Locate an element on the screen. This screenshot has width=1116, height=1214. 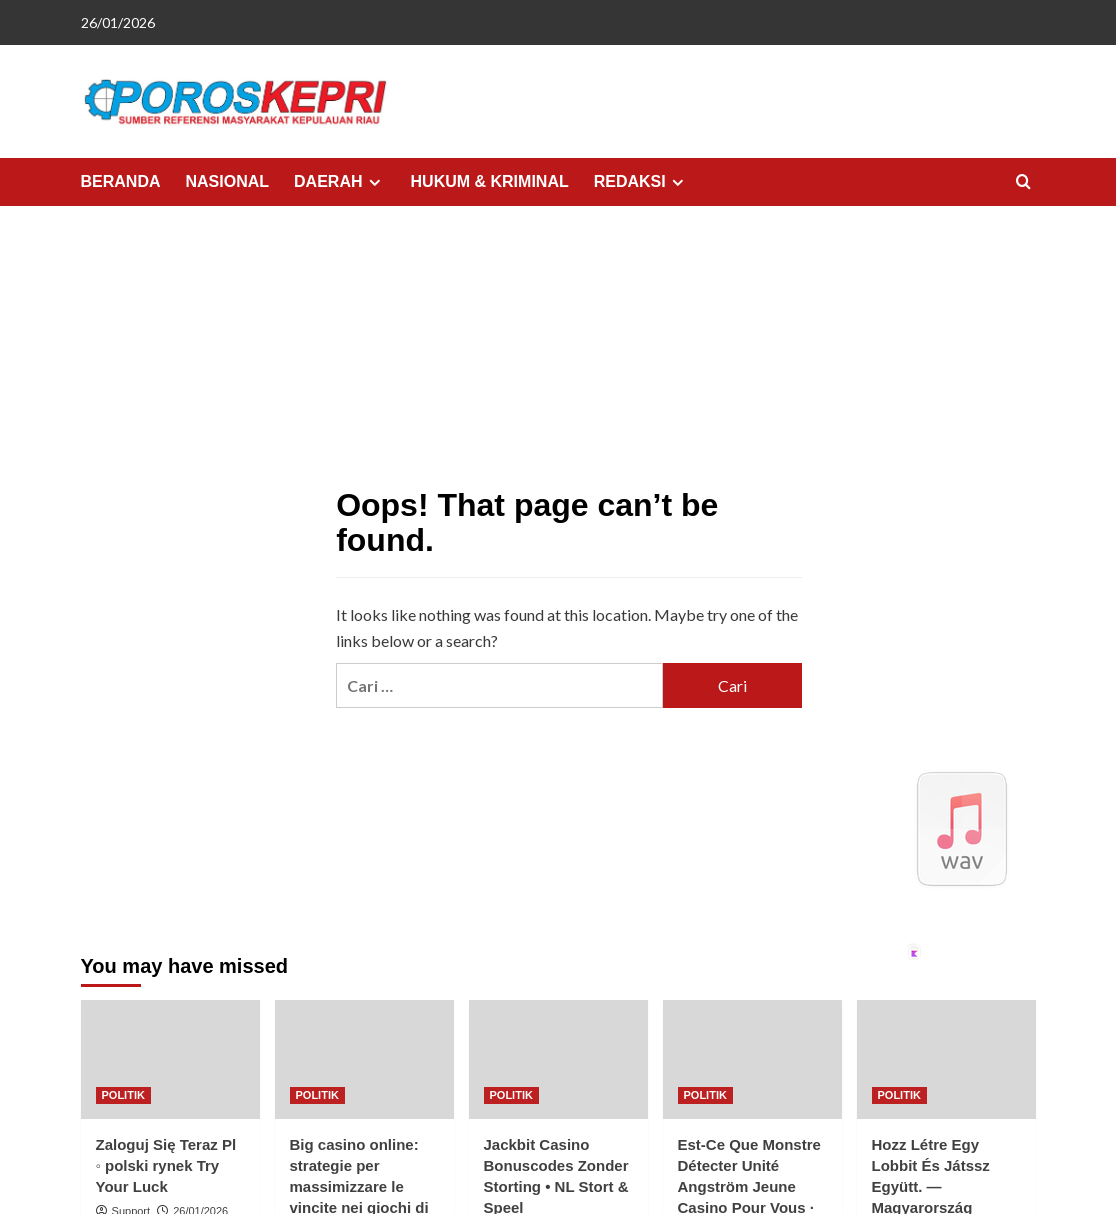
an audio file in wav format is located at coordinates (962, 829).